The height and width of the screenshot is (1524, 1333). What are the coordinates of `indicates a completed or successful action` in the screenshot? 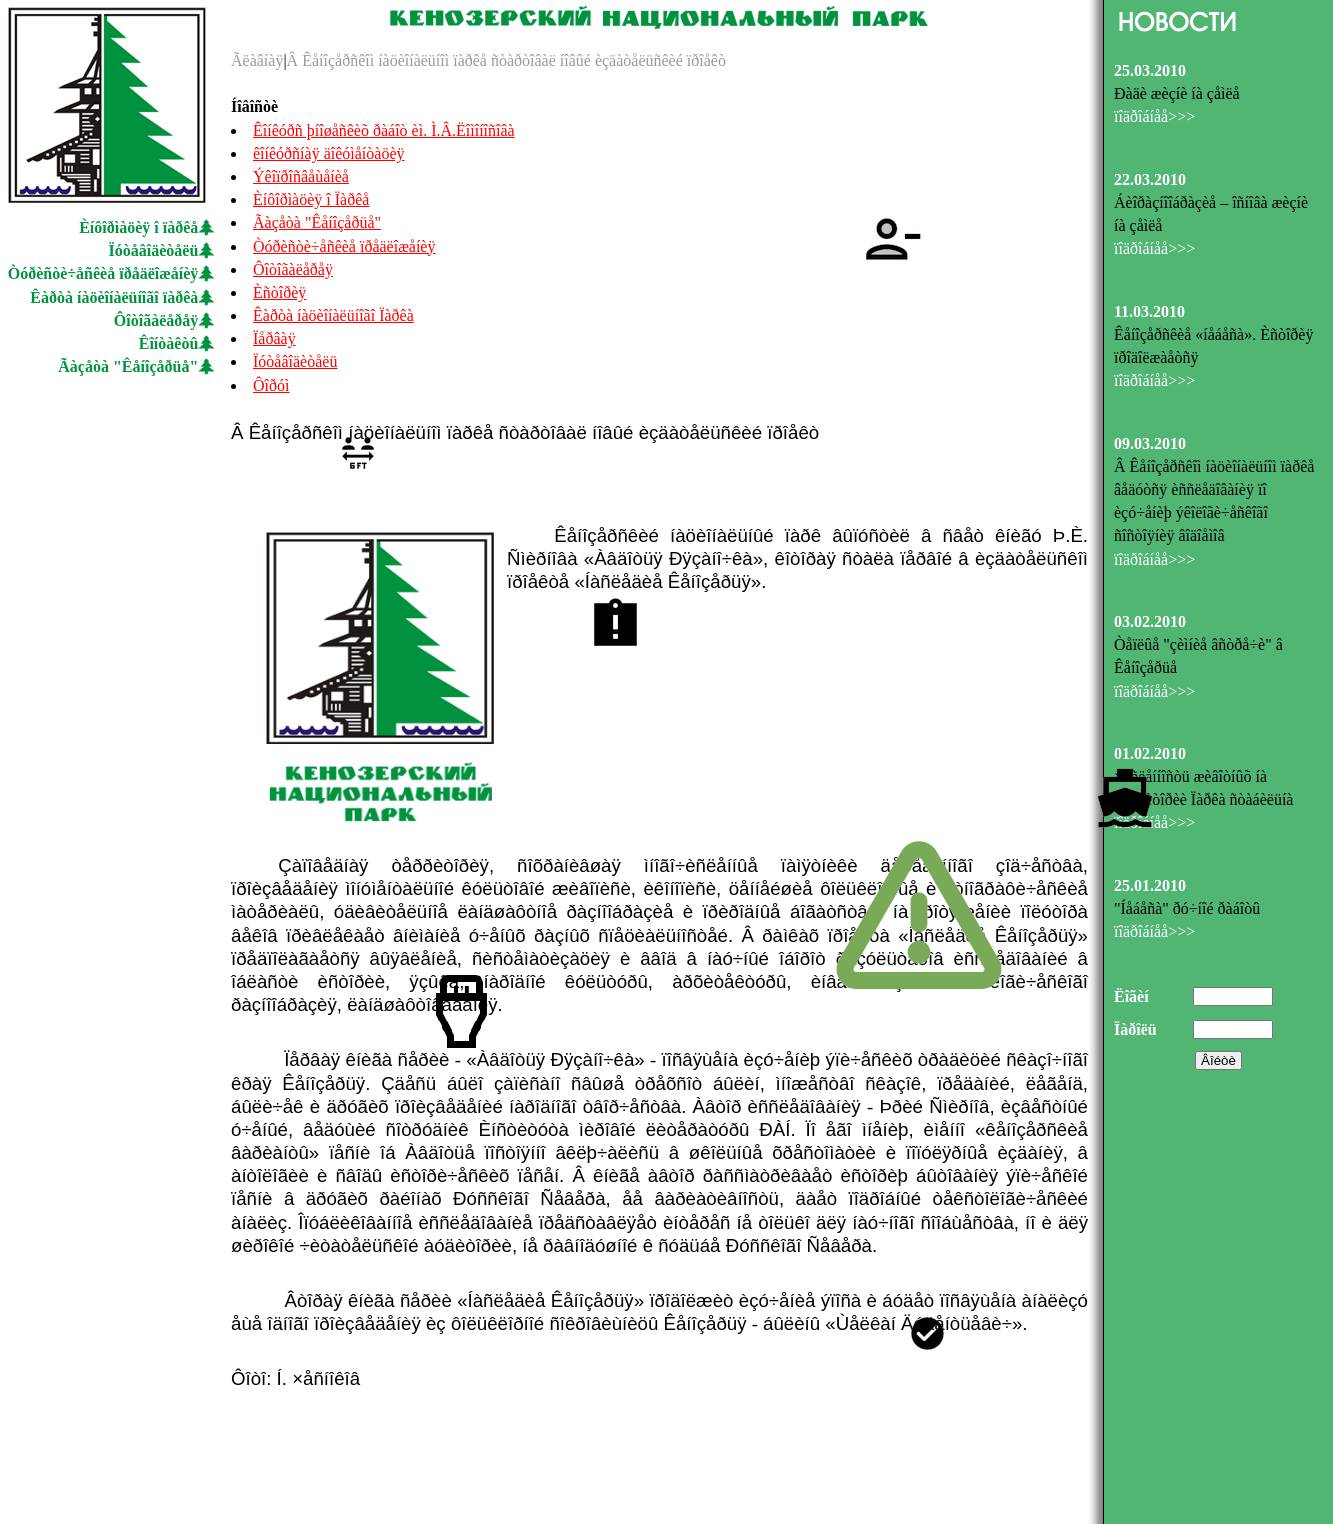 It's located at (927, 1333).